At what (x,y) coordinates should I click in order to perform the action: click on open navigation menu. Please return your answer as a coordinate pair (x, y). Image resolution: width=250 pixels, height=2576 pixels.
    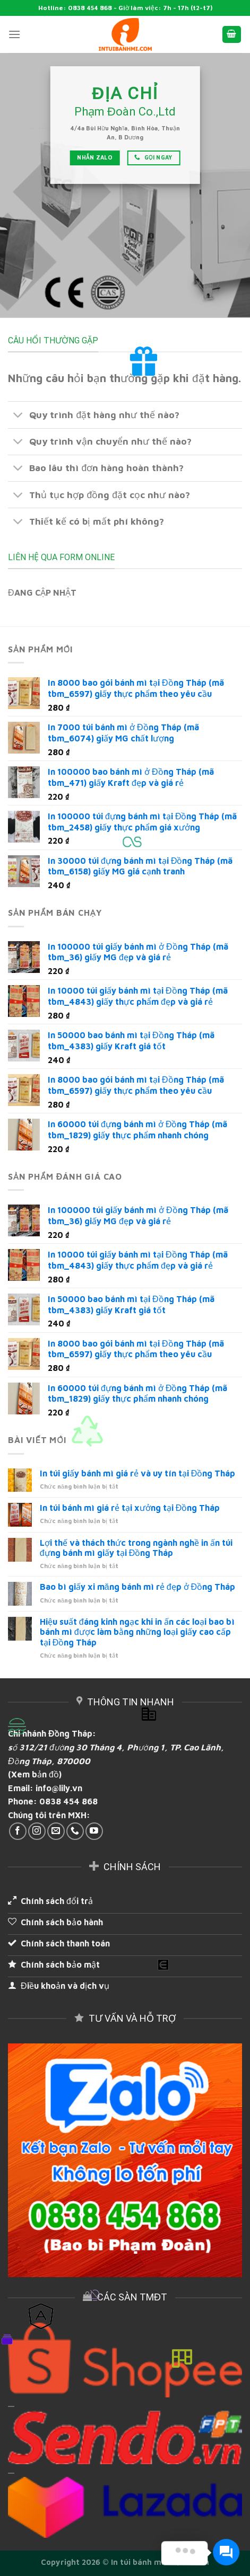
    Looking at the image, I should click on (17, 1727).